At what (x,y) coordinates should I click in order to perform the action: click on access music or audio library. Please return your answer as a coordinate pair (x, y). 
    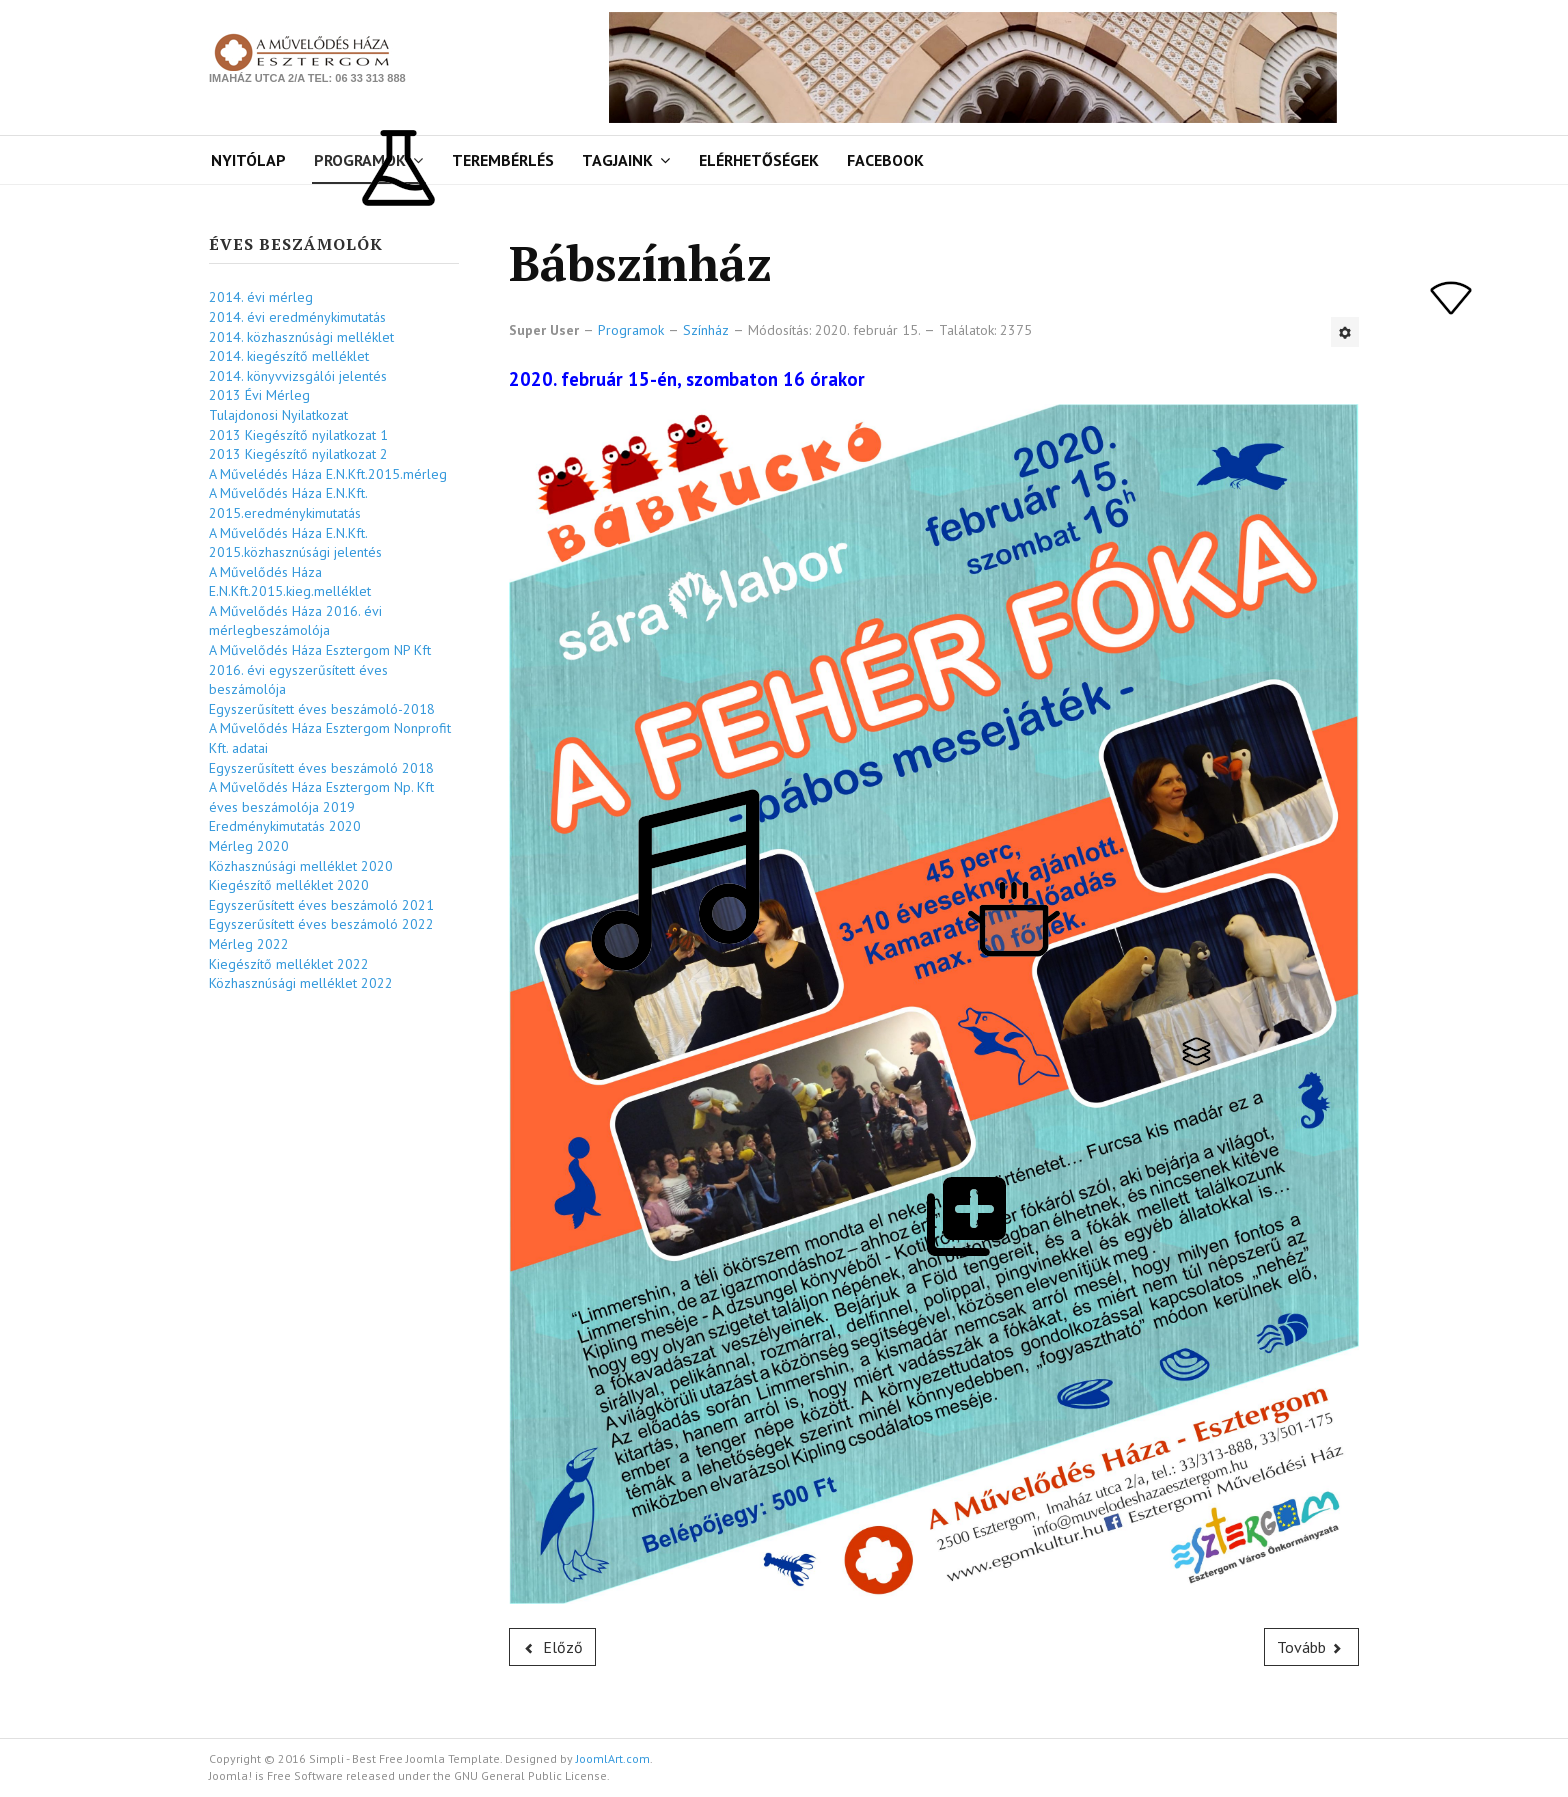
    Looking at the image, I should click on (685, 883).